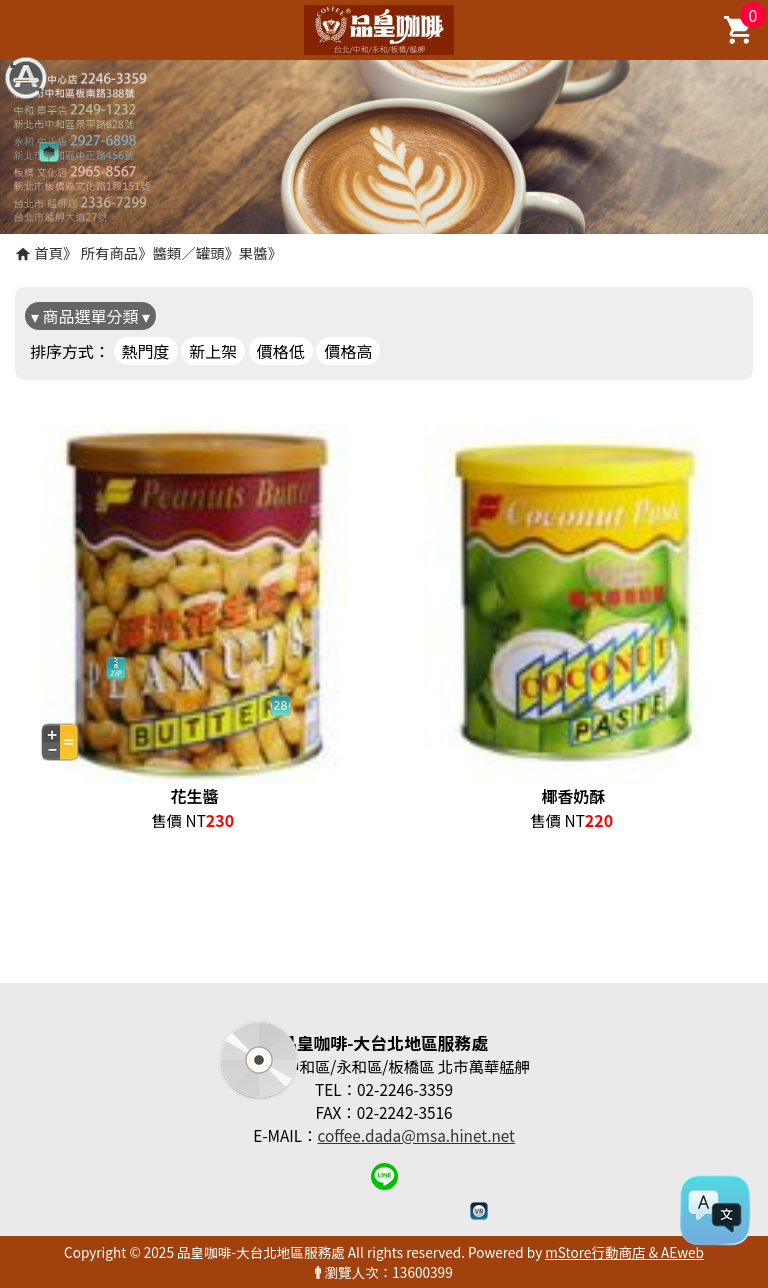 This screenshot has height=1288, width=768. I want to click on open a compressed zip archive, so click(116, 668).